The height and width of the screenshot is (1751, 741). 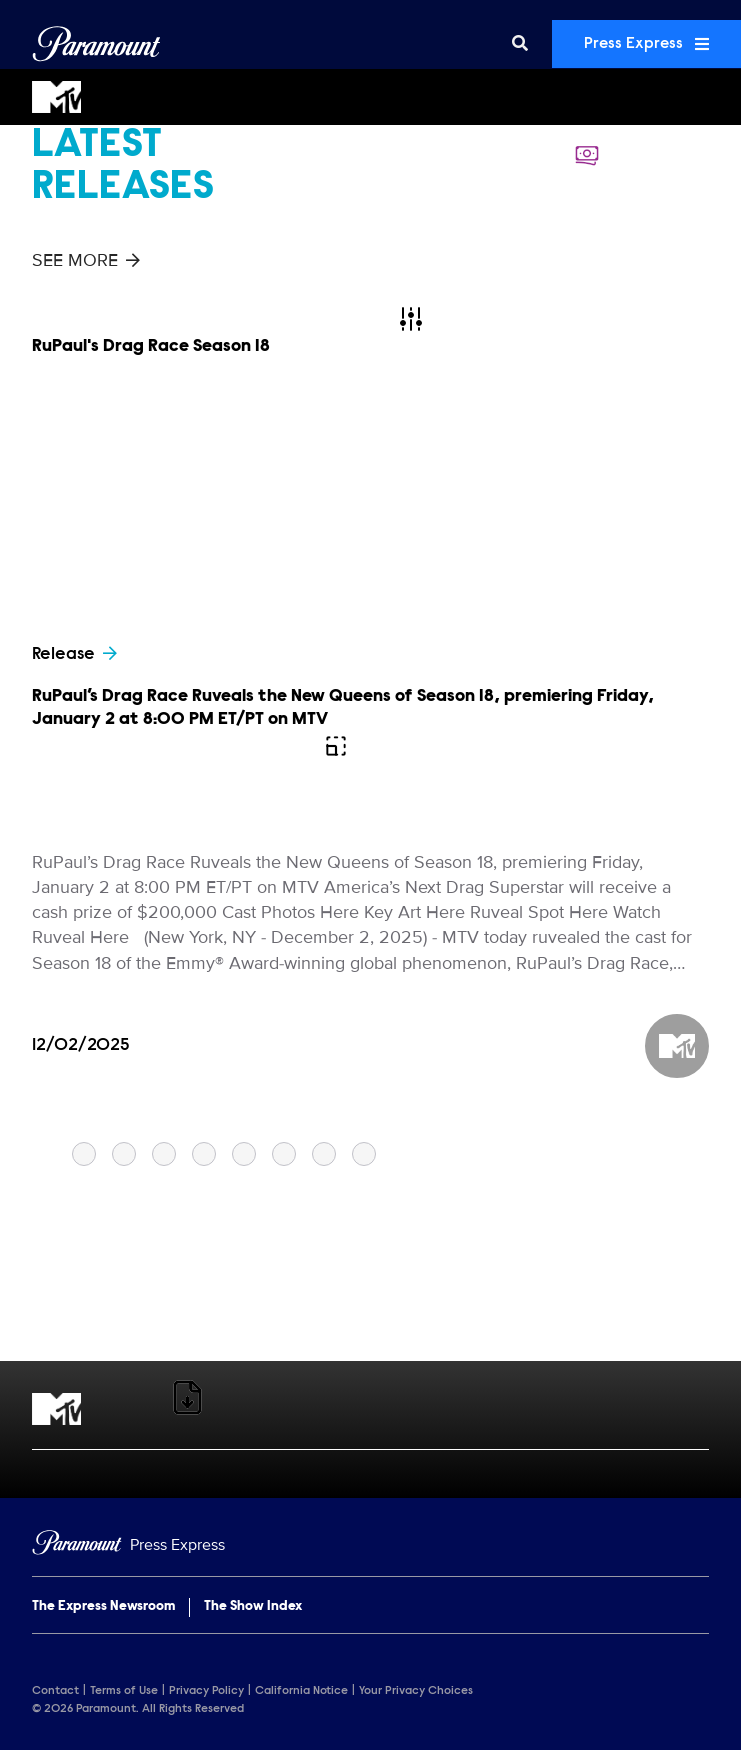 What do you see at coordinates (411, 319) in the screenshot?
I see `adjust settings or preferences` at bounding box center [411, 319].